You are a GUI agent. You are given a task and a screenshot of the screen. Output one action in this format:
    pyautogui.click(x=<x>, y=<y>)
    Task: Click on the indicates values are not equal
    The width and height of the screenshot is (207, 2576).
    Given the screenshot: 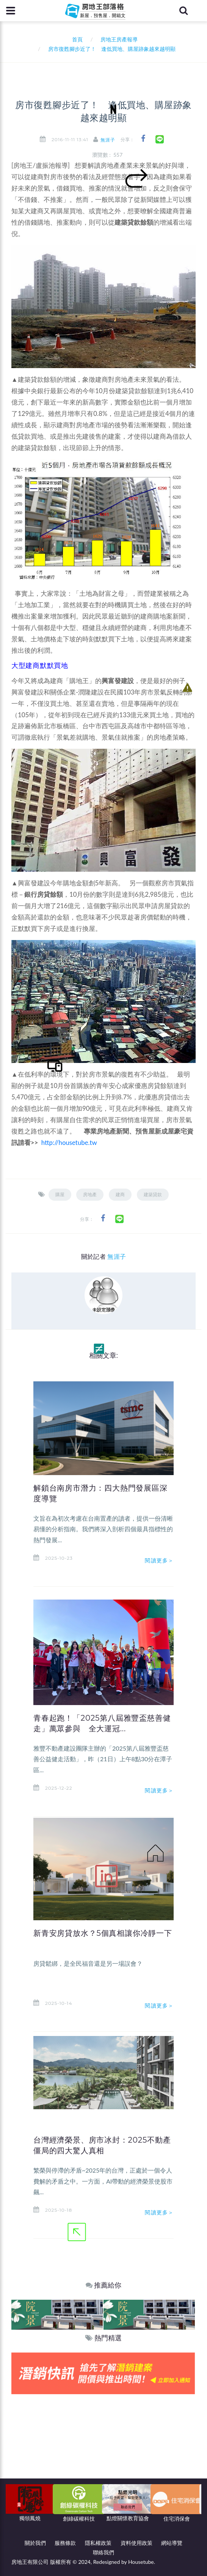 What is the action you would take?
    pyautogui.click(x=99, y=1349)
    